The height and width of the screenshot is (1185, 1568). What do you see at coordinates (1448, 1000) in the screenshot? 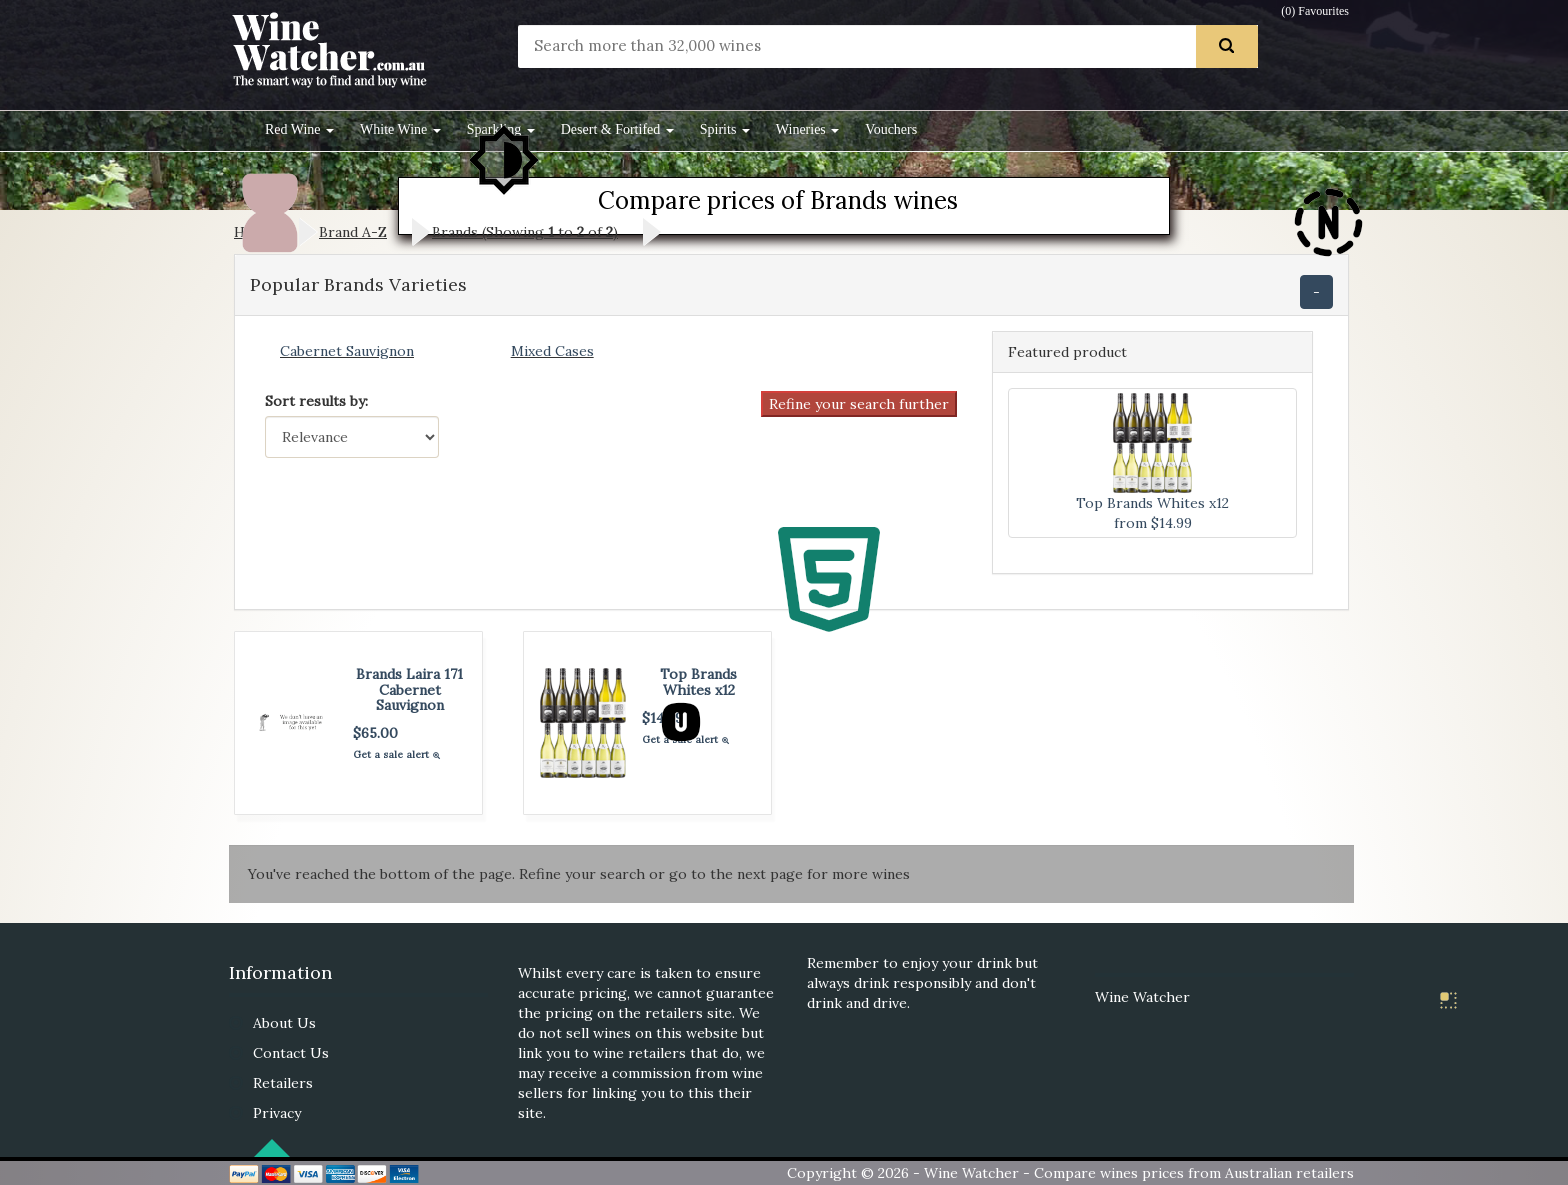
I see `align content to top-left corner` at bounding box center [1448, 1000].